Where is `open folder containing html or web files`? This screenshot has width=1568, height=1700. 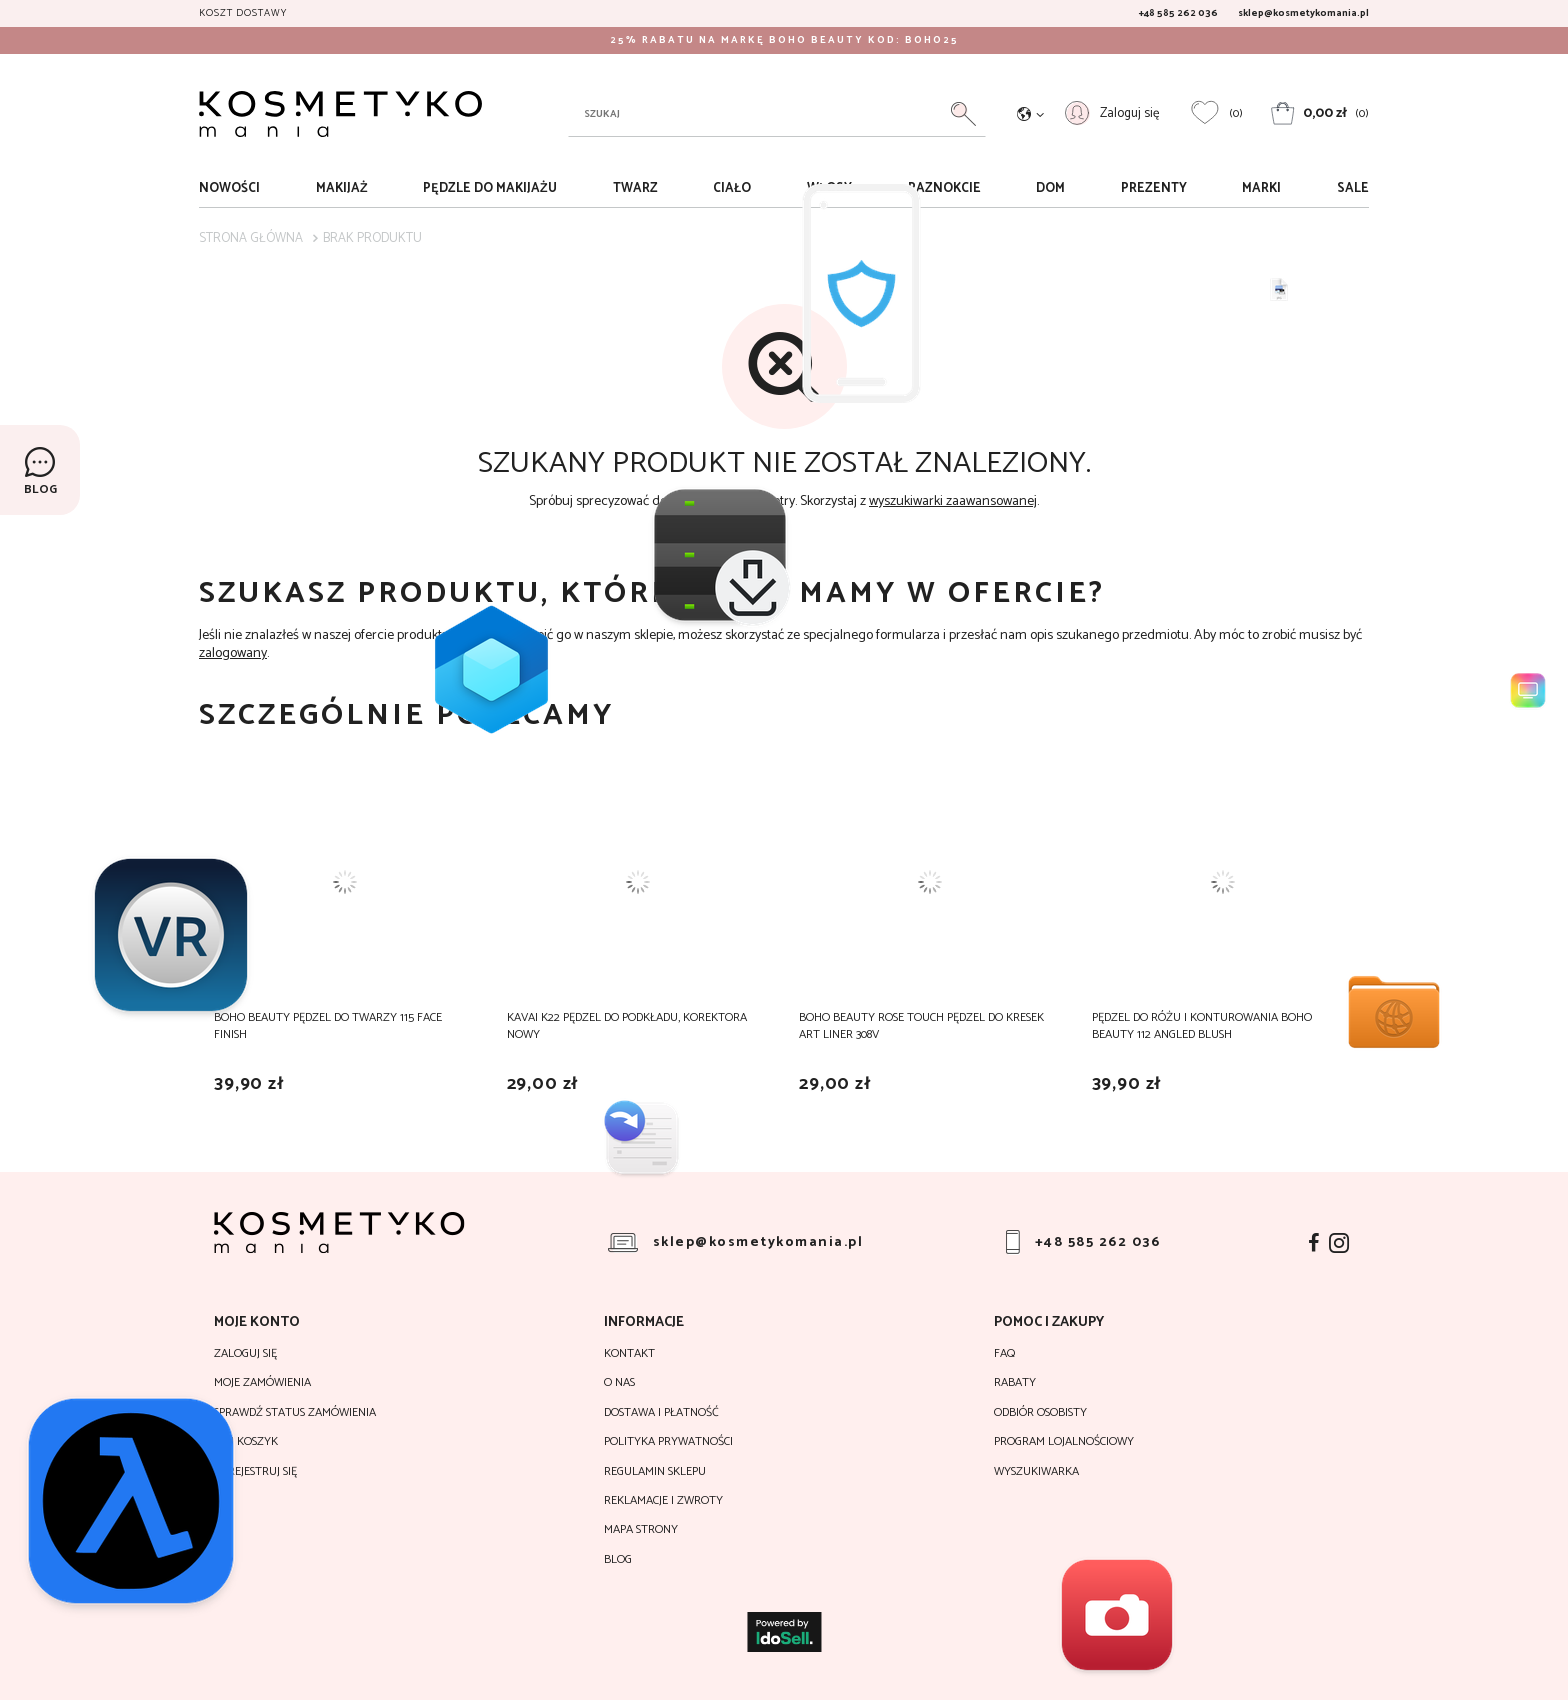 open folder containing html or web files is located at coordinates (1394, 1012).